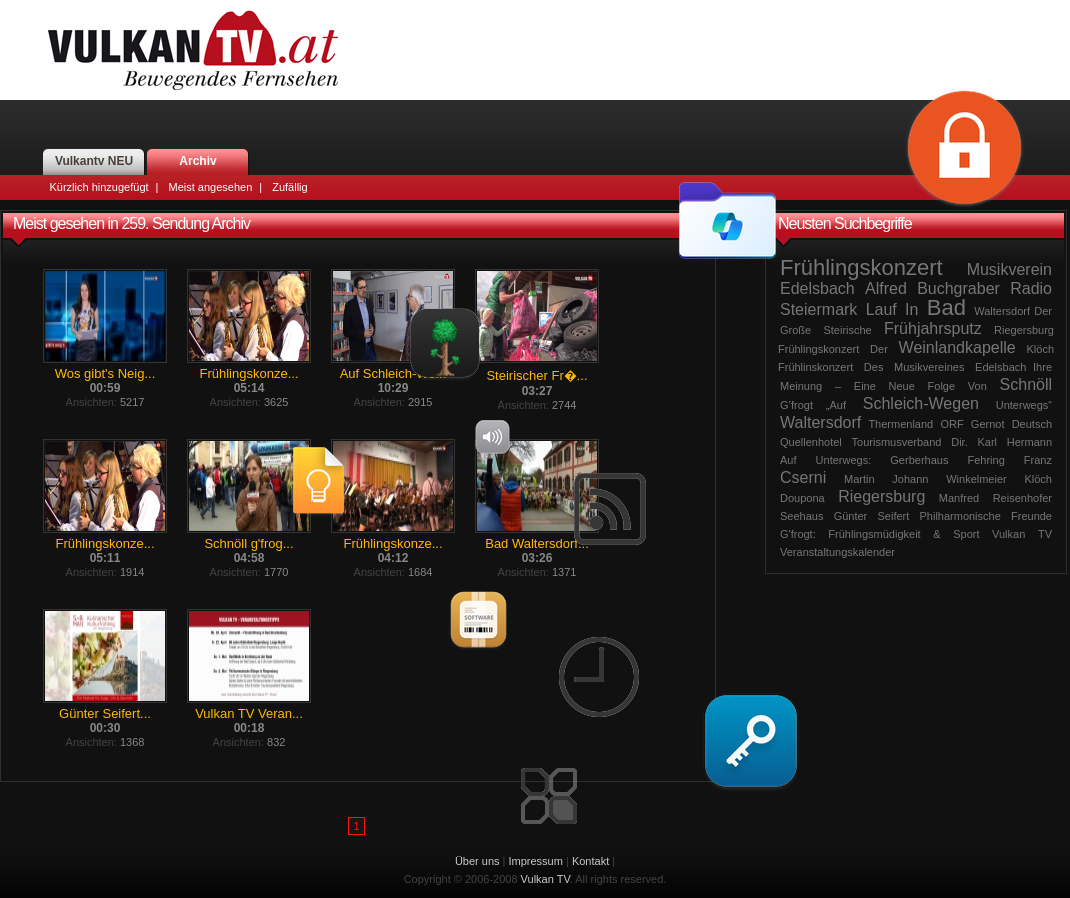 The width and height of the screenshot is (1070, 898). What do you see at coordinates (318, 481) in the screenshot?
I see `open a google keep note file` at bounding box center [318, 481].